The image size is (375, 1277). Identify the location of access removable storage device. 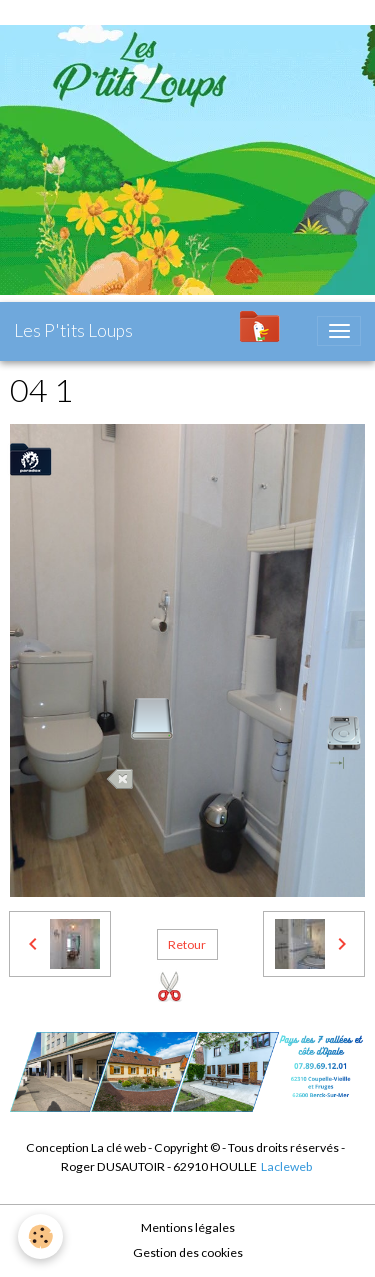
(152, 719).